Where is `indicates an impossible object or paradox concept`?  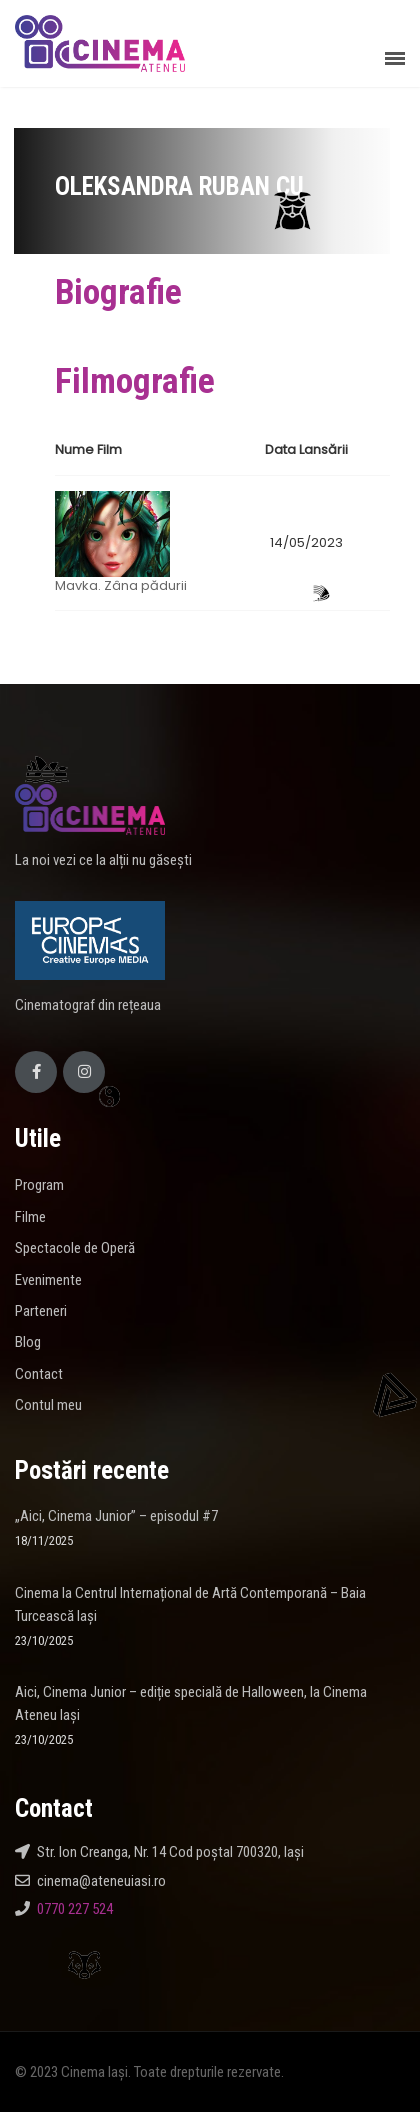 indicates an impossible object or paradox concept is located at coordinates (395, 1395).